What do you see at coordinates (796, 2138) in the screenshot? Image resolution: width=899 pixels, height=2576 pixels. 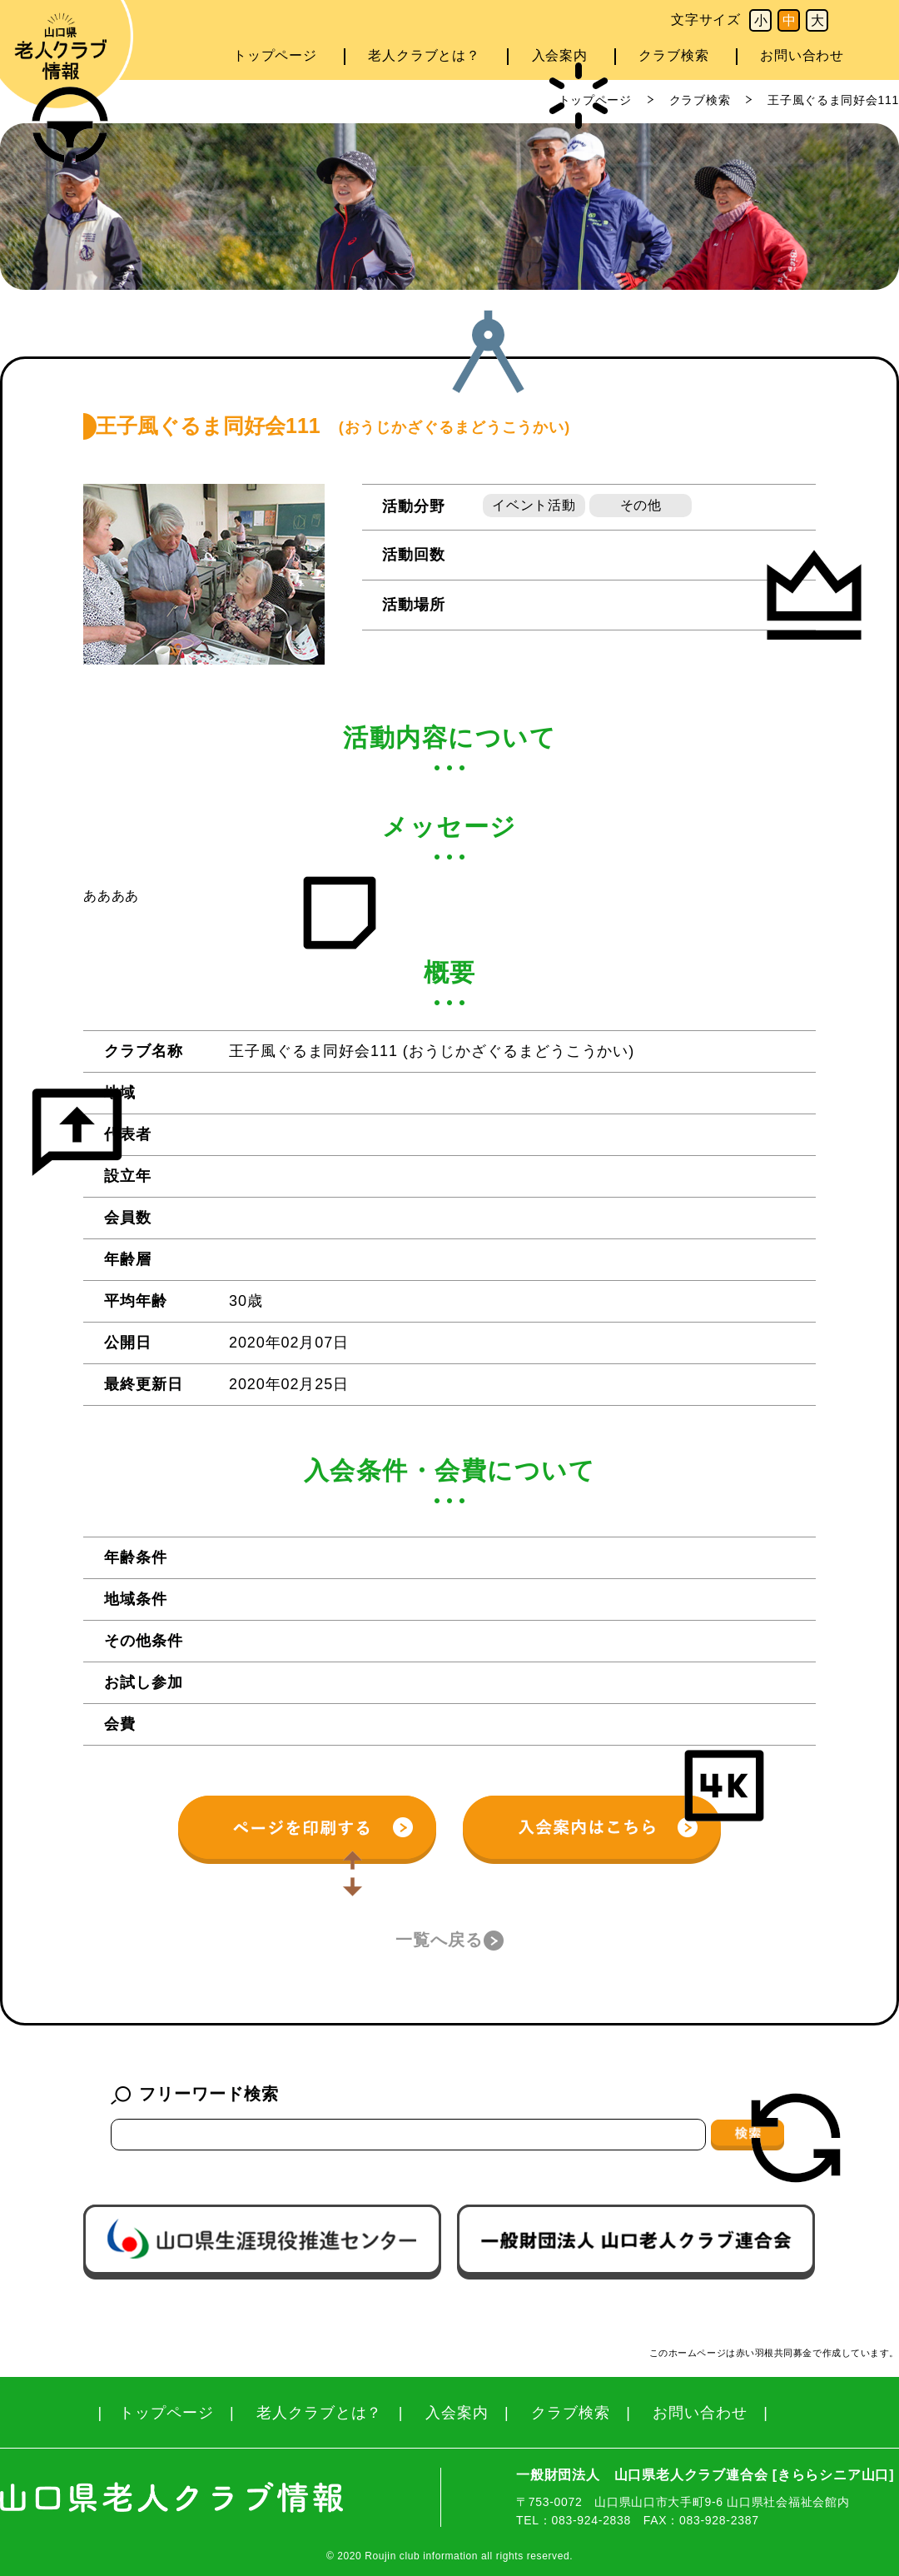 I see `undo or revert to previous state` at bounding box center [796, 2138].